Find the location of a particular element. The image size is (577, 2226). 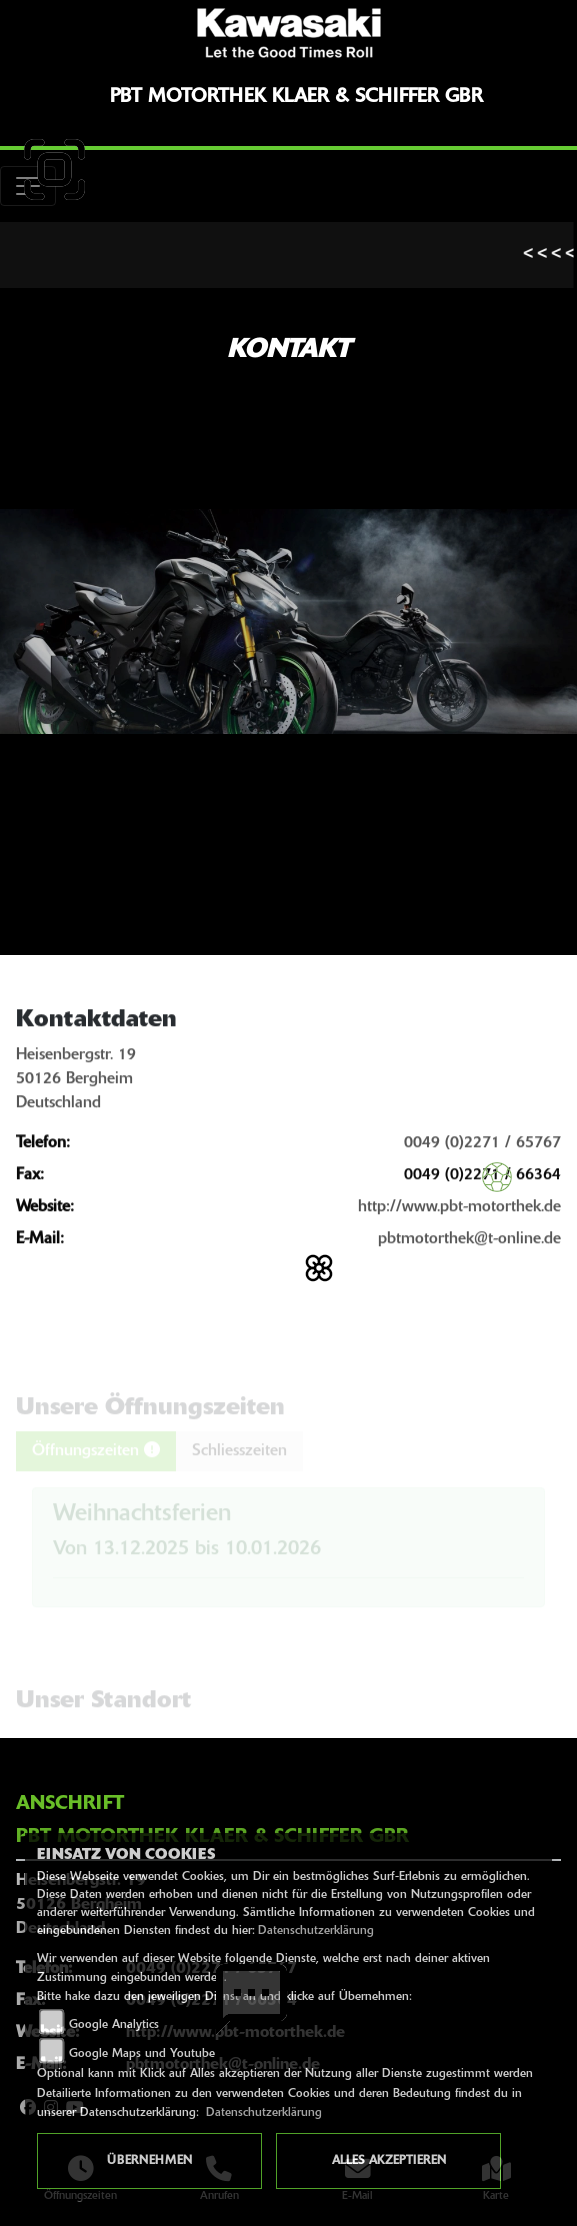

open text messages is located at coordinates (251, 1999).